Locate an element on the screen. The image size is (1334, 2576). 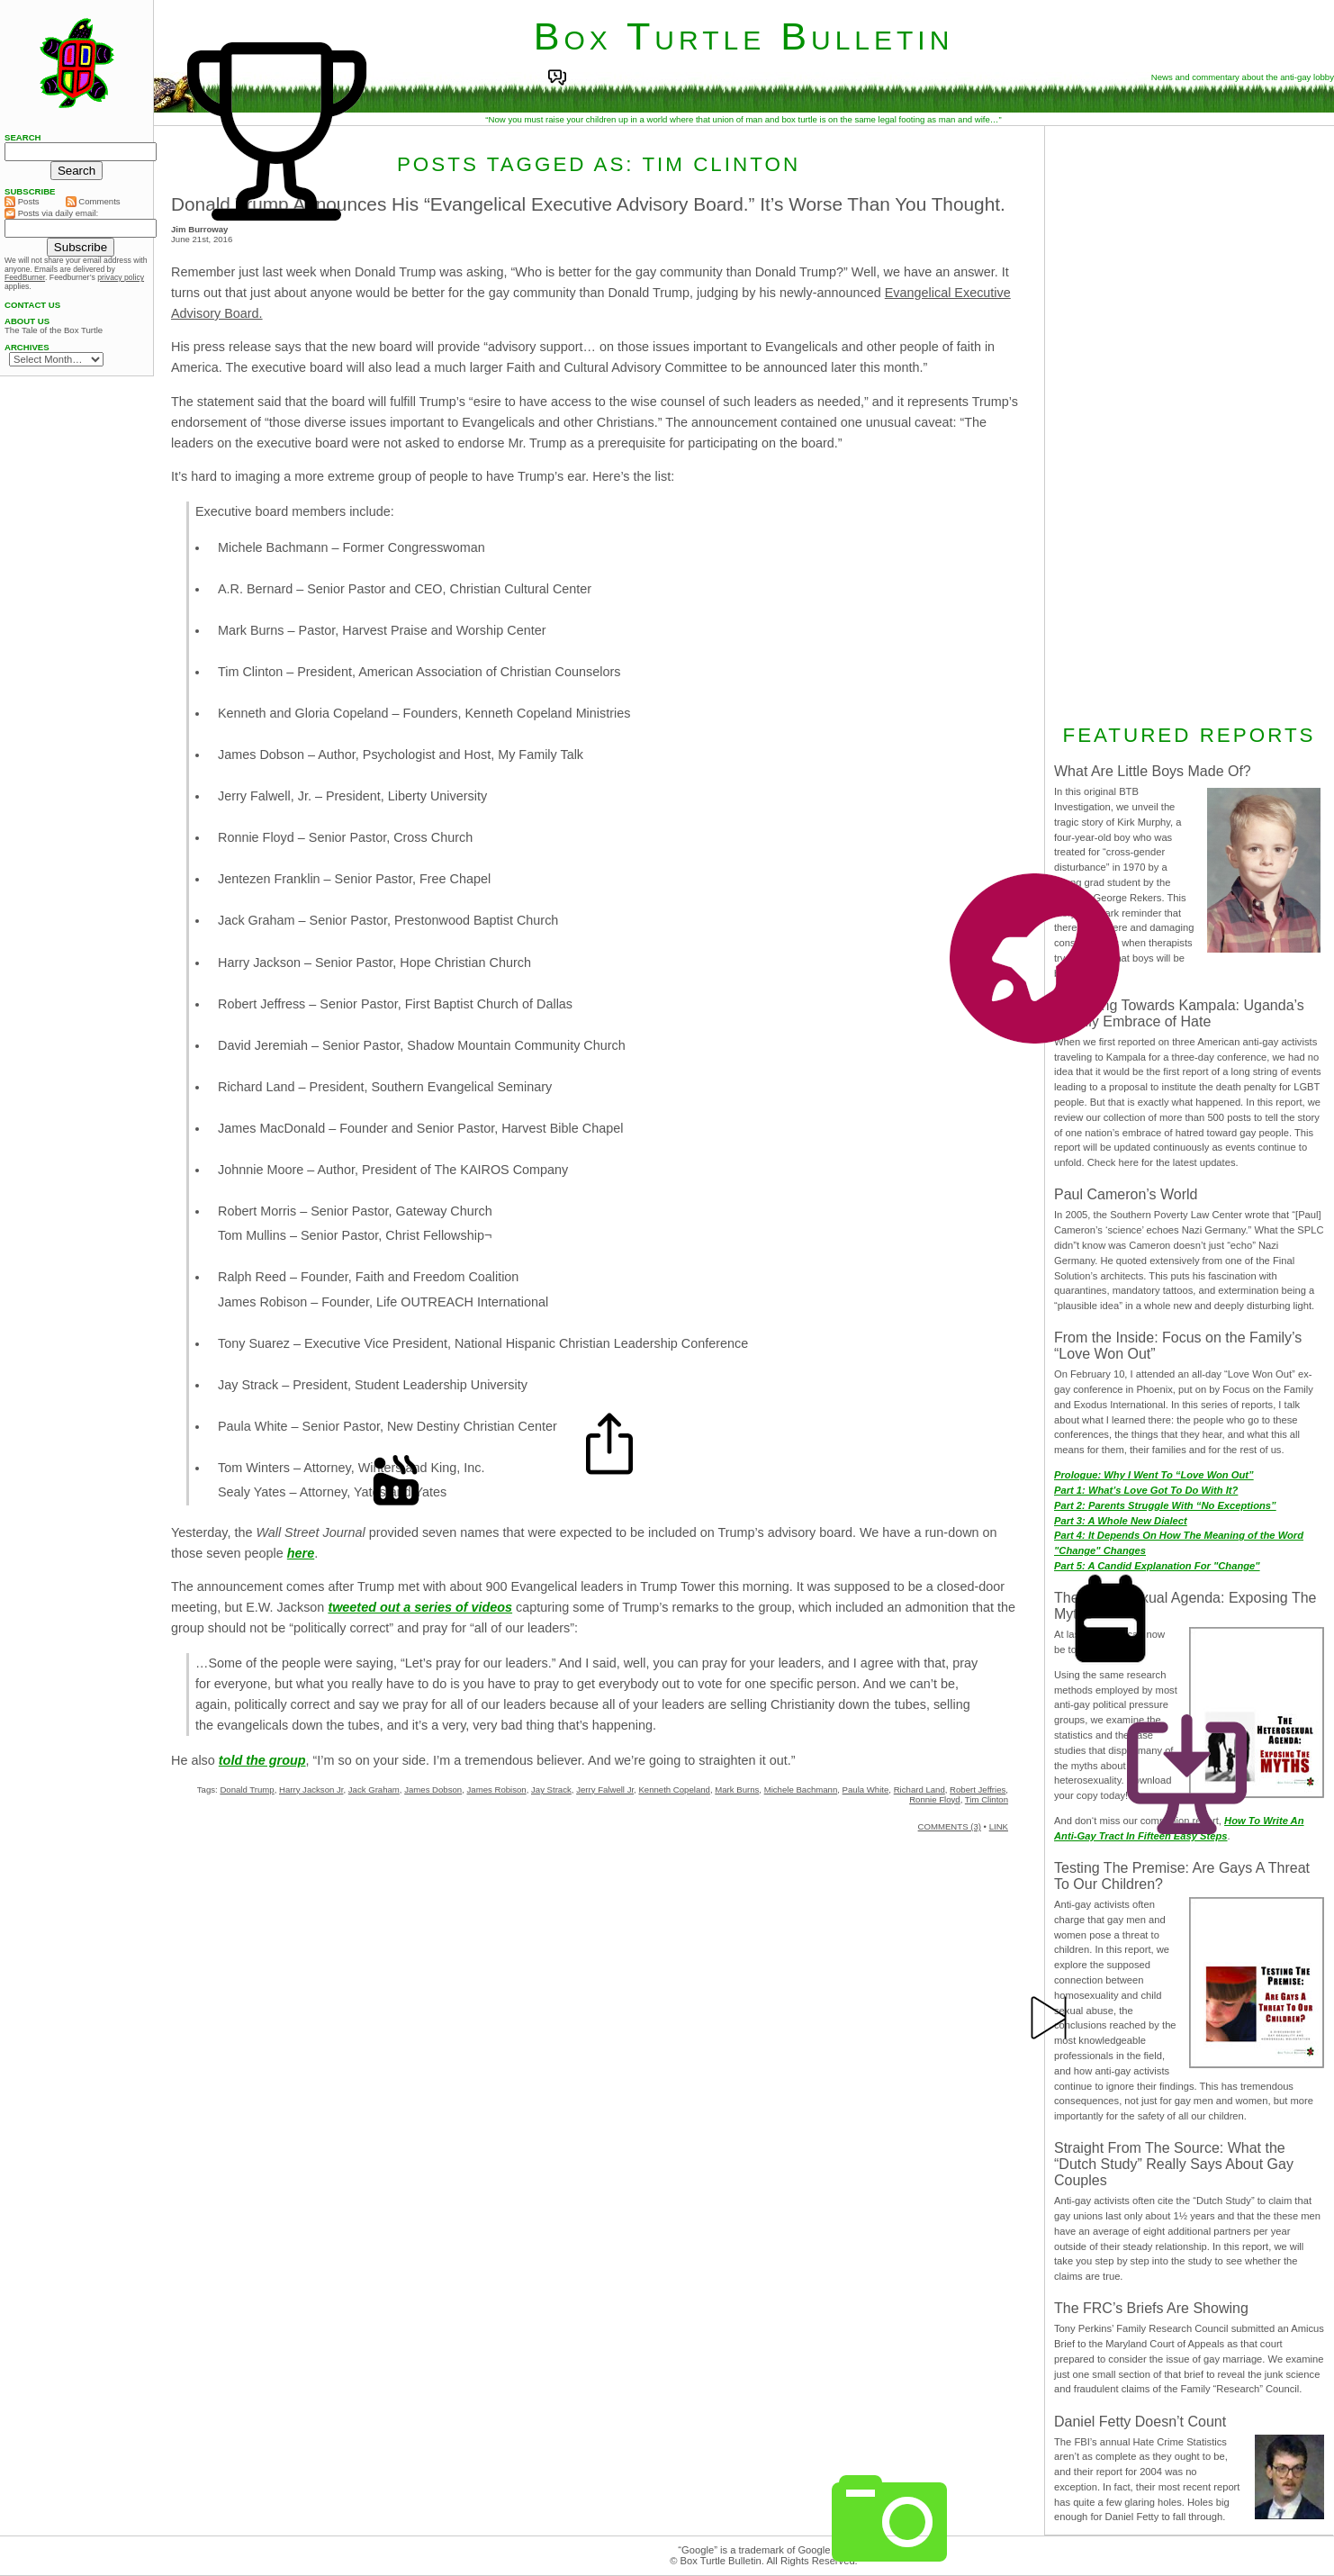
take a photo or capture image is located at coordinates (889, 2518).